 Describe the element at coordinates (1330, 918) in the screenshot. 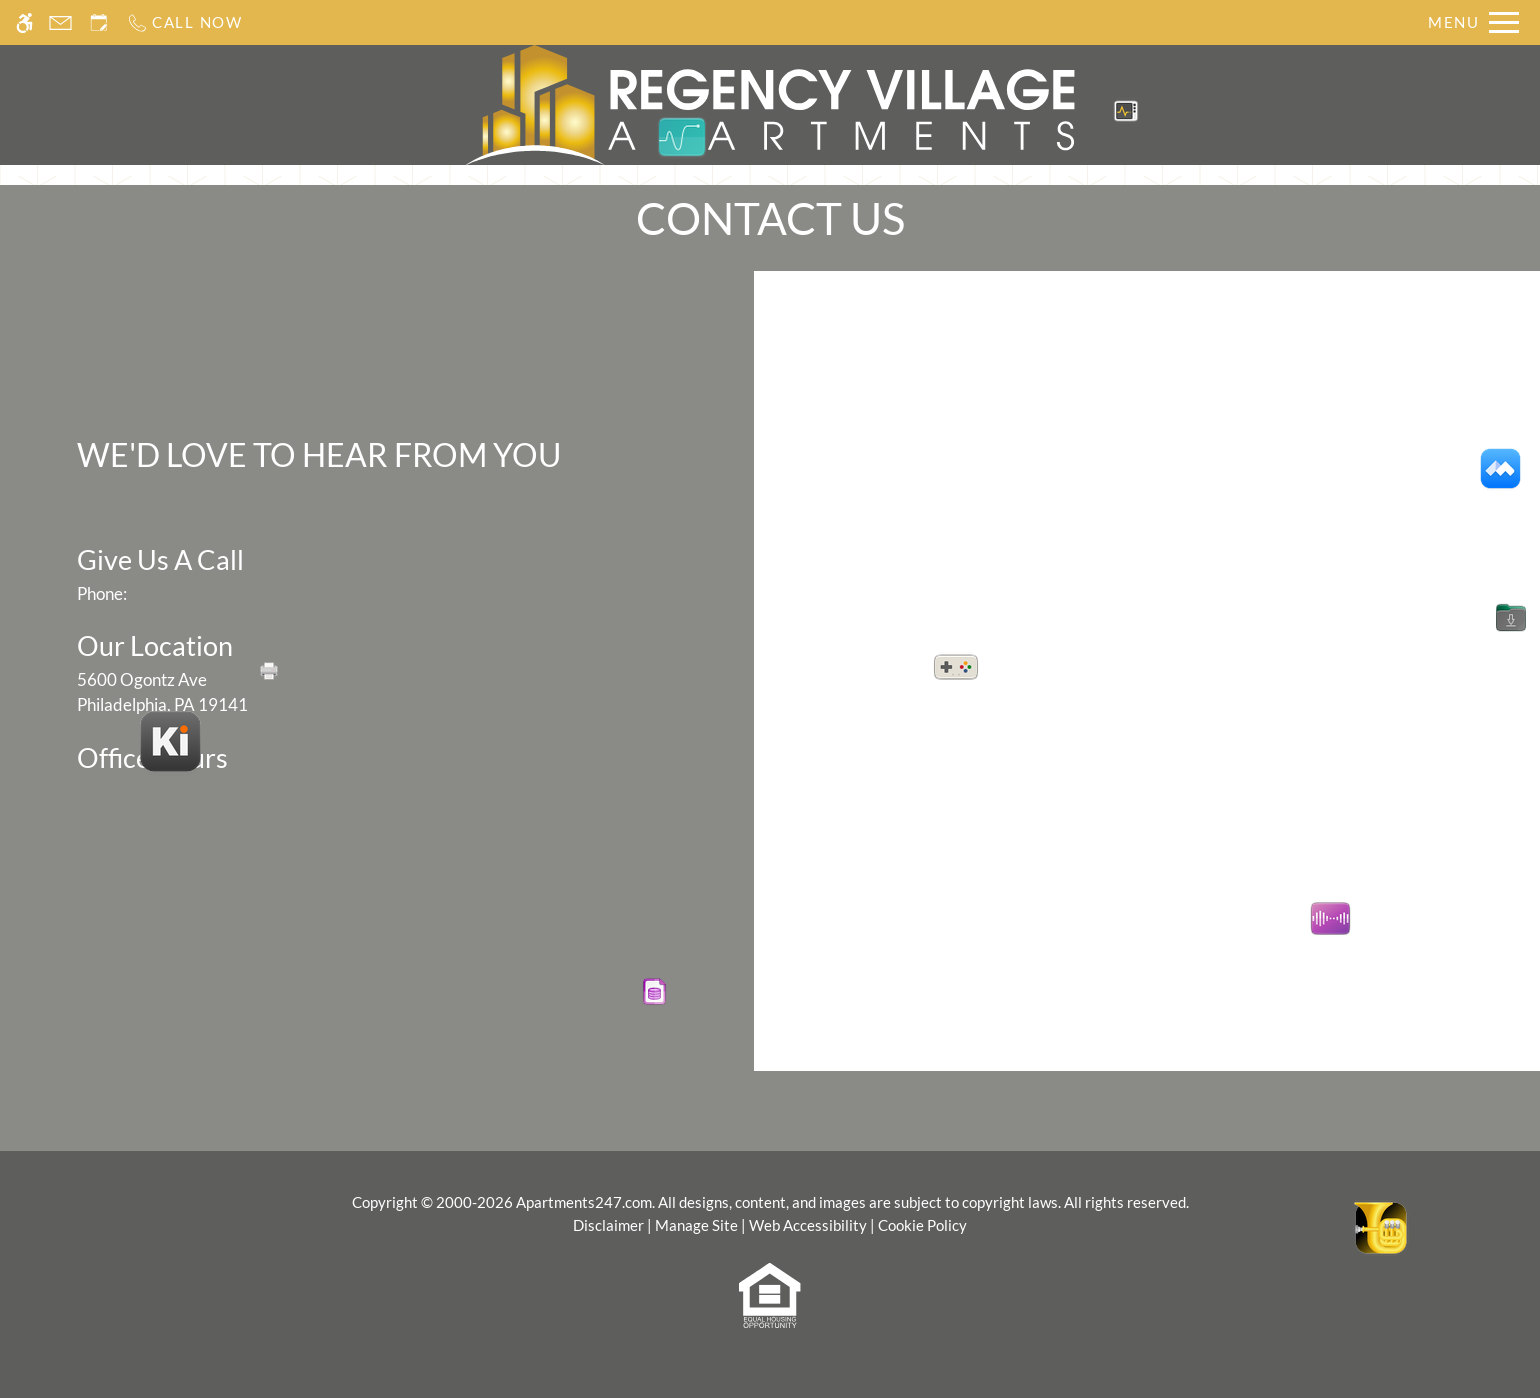

I see `open the audio recorder app` at that location.